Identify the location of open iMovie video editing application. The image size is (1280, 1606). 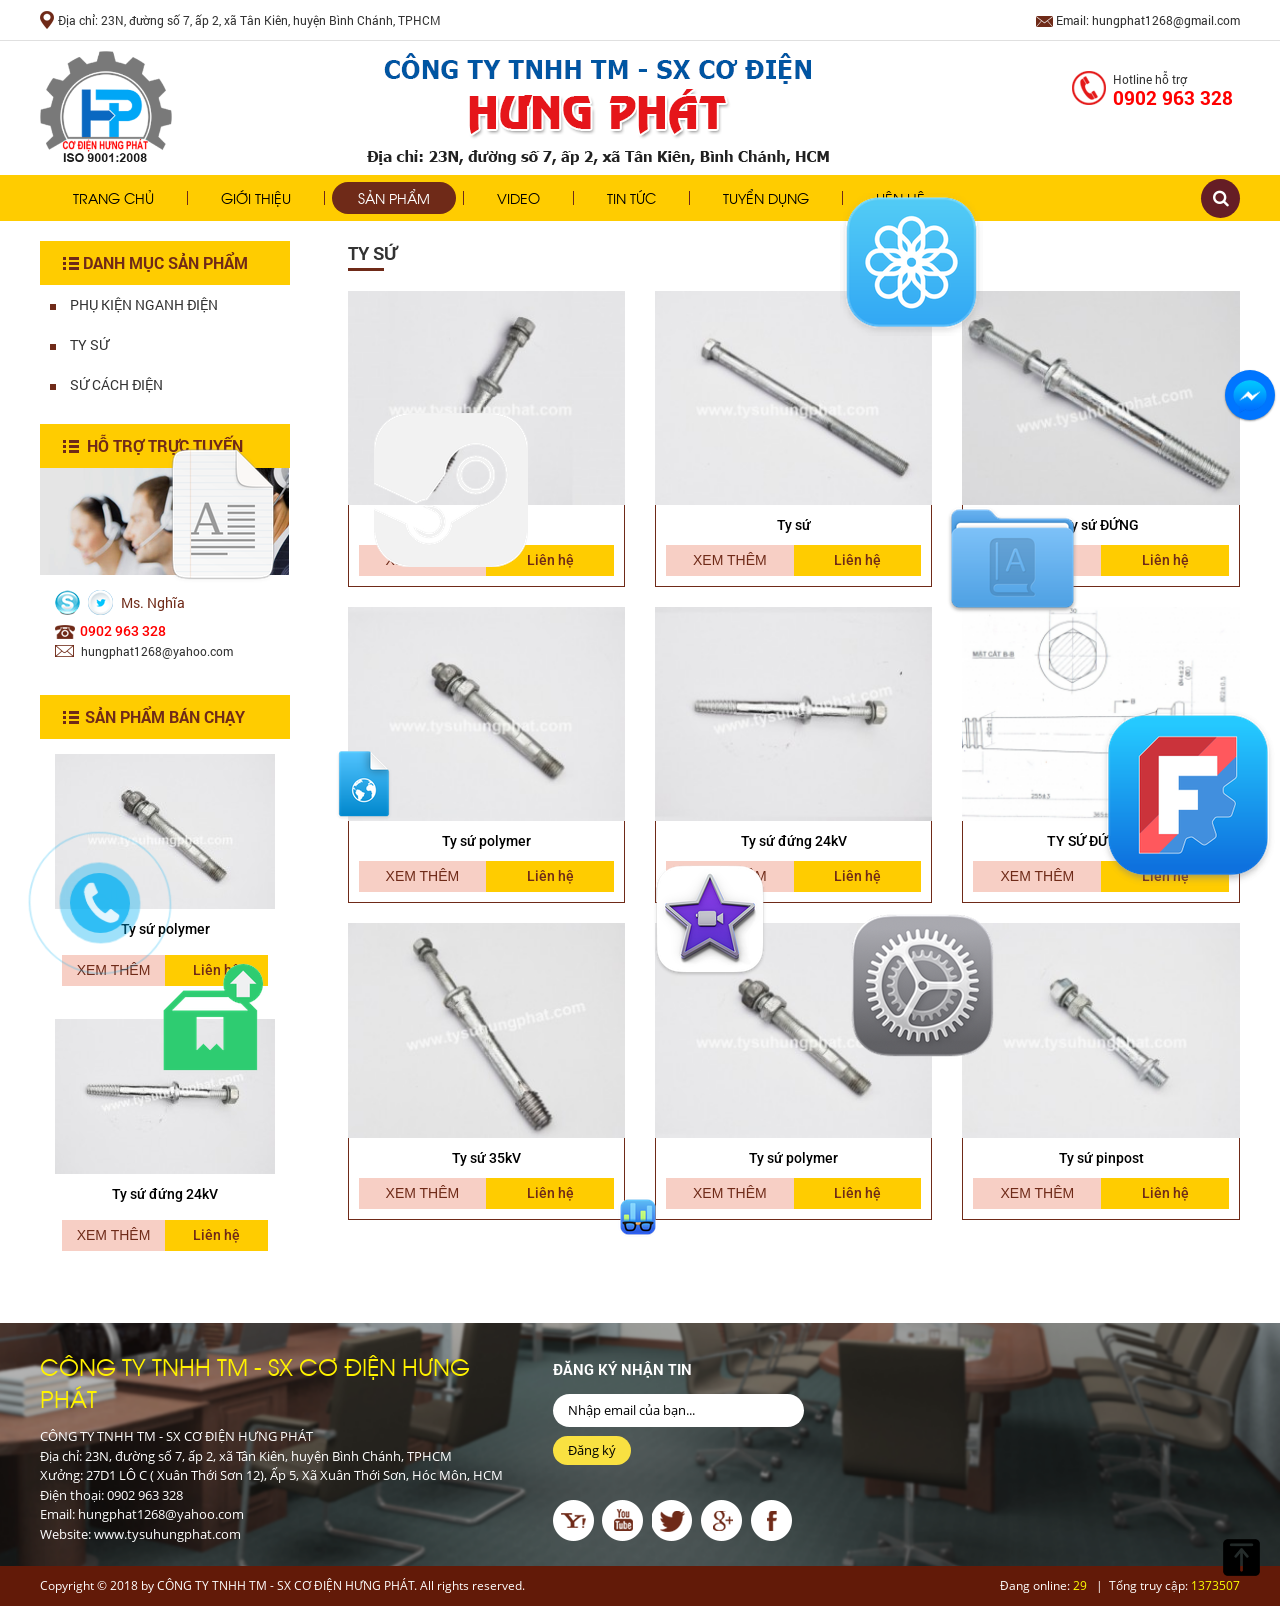
(710, 919).